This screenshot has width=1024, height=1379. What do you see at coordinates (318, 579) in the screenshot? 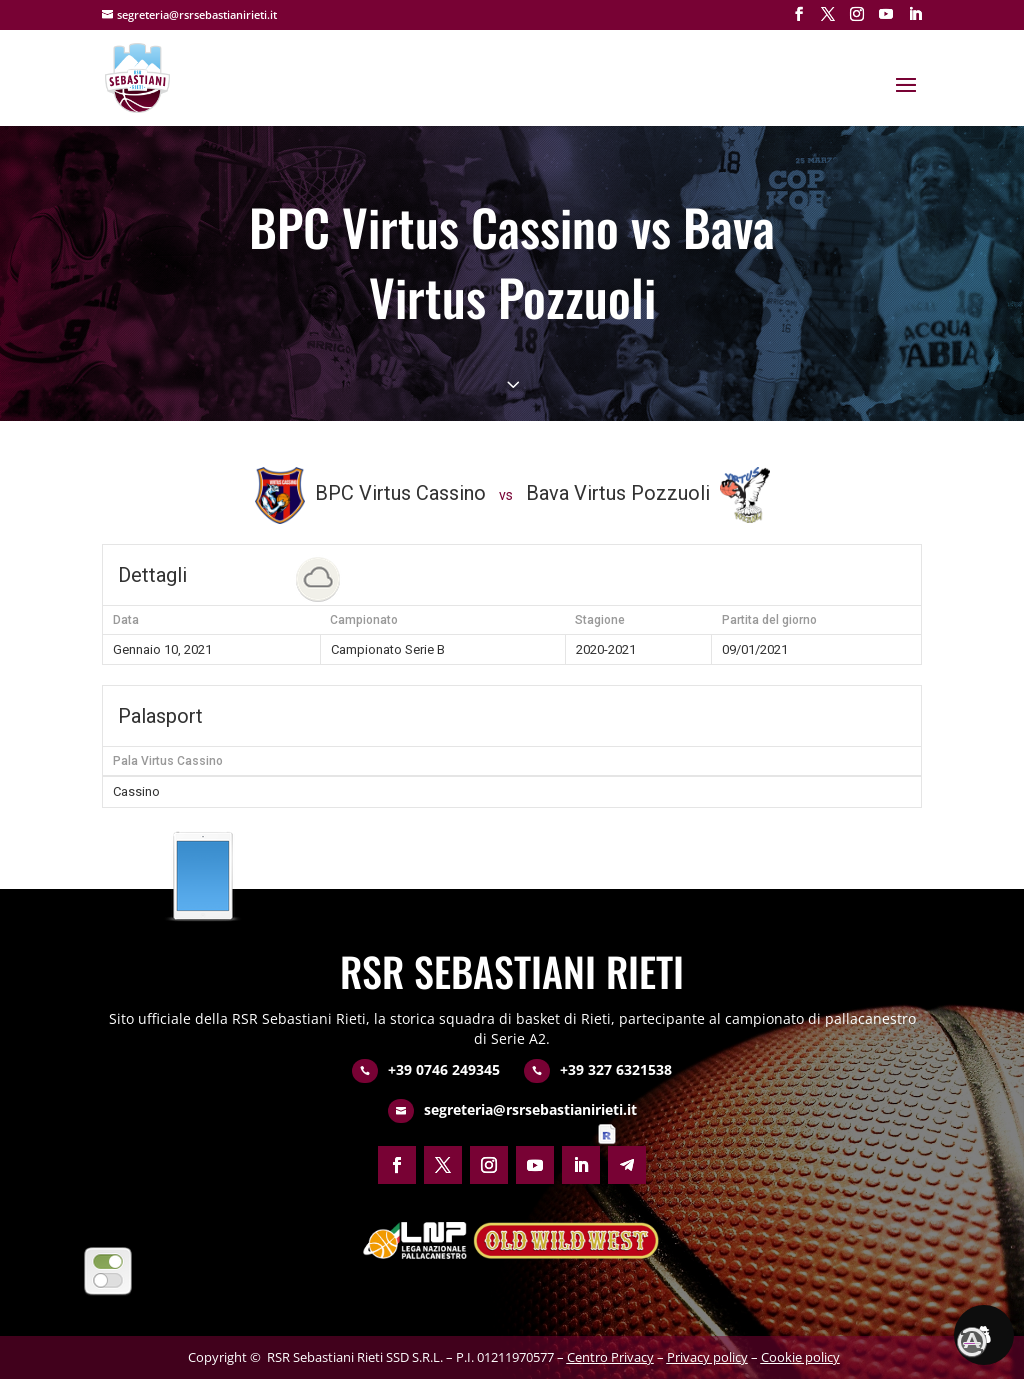
I see `indicates file is synced with Dropbox cloud storage` at bounding box center [318, 579].